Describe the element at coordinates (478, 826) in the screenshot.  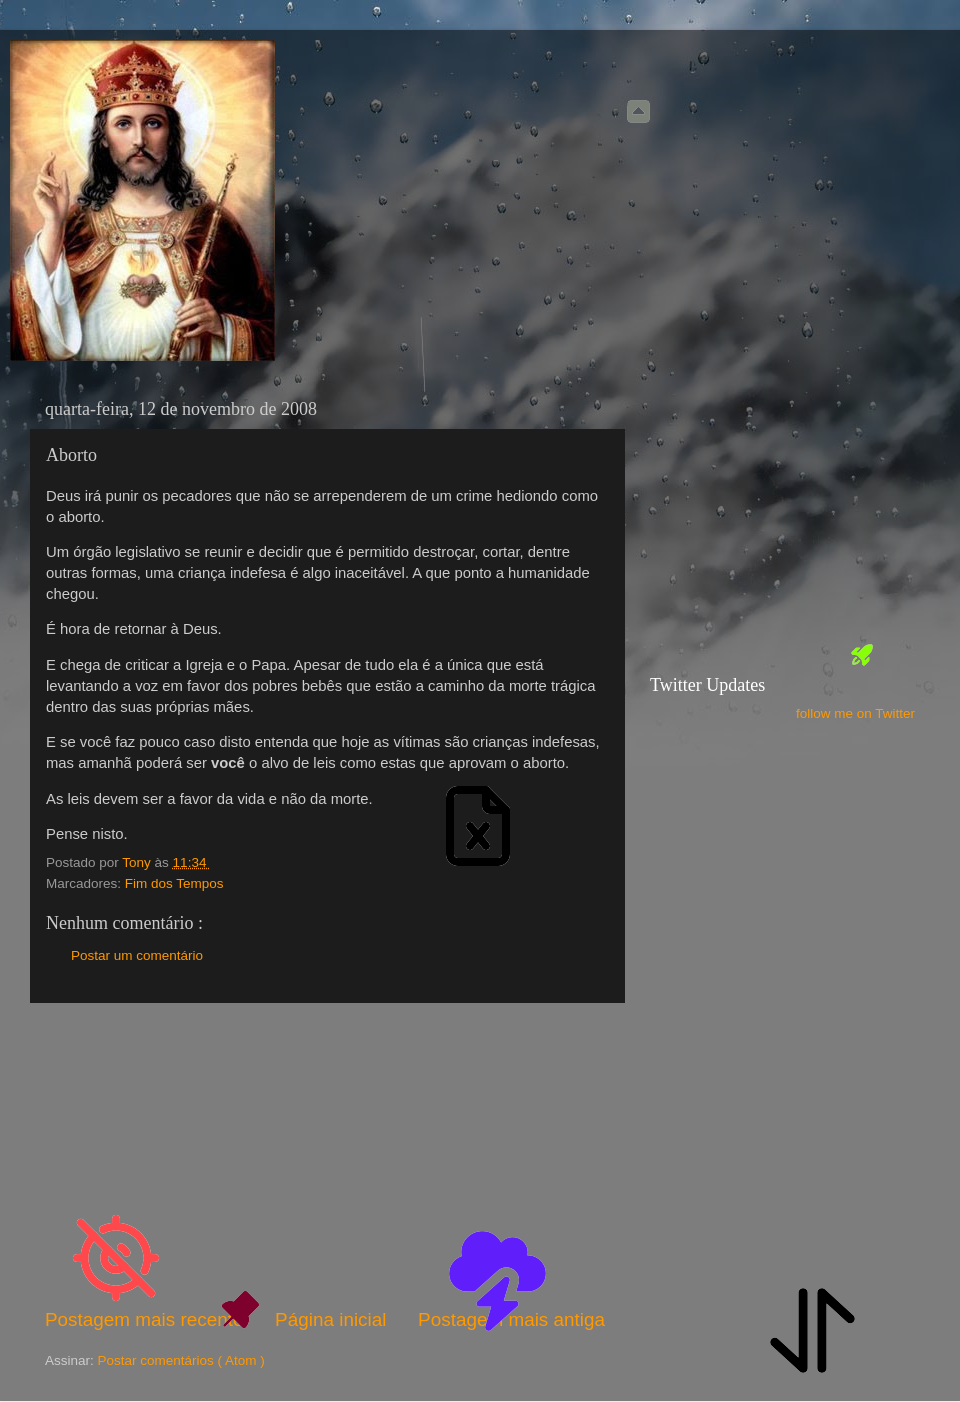
I see `remove or delete a file` at that location.